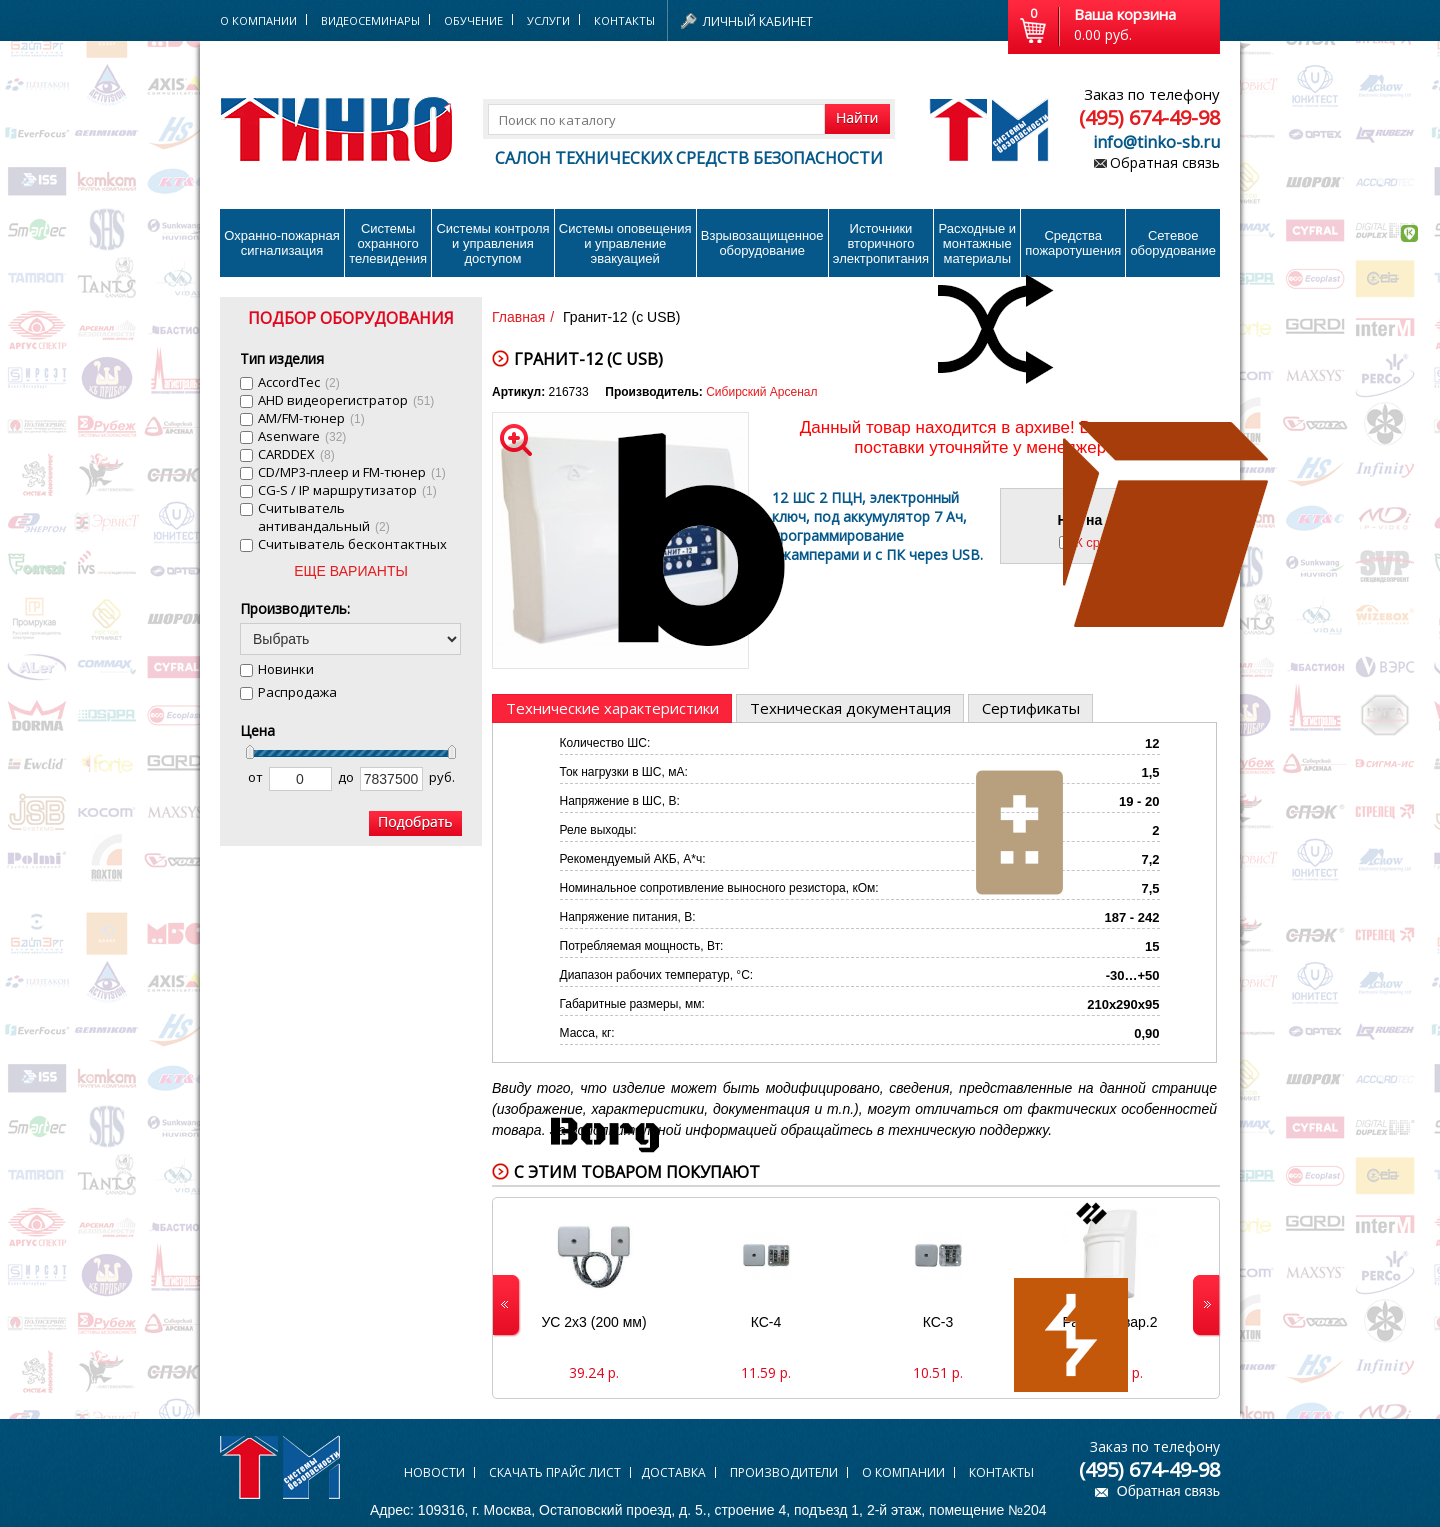 The image size is (1440, 1527). I want to click on bricks website builder logo, so click(701, 539).